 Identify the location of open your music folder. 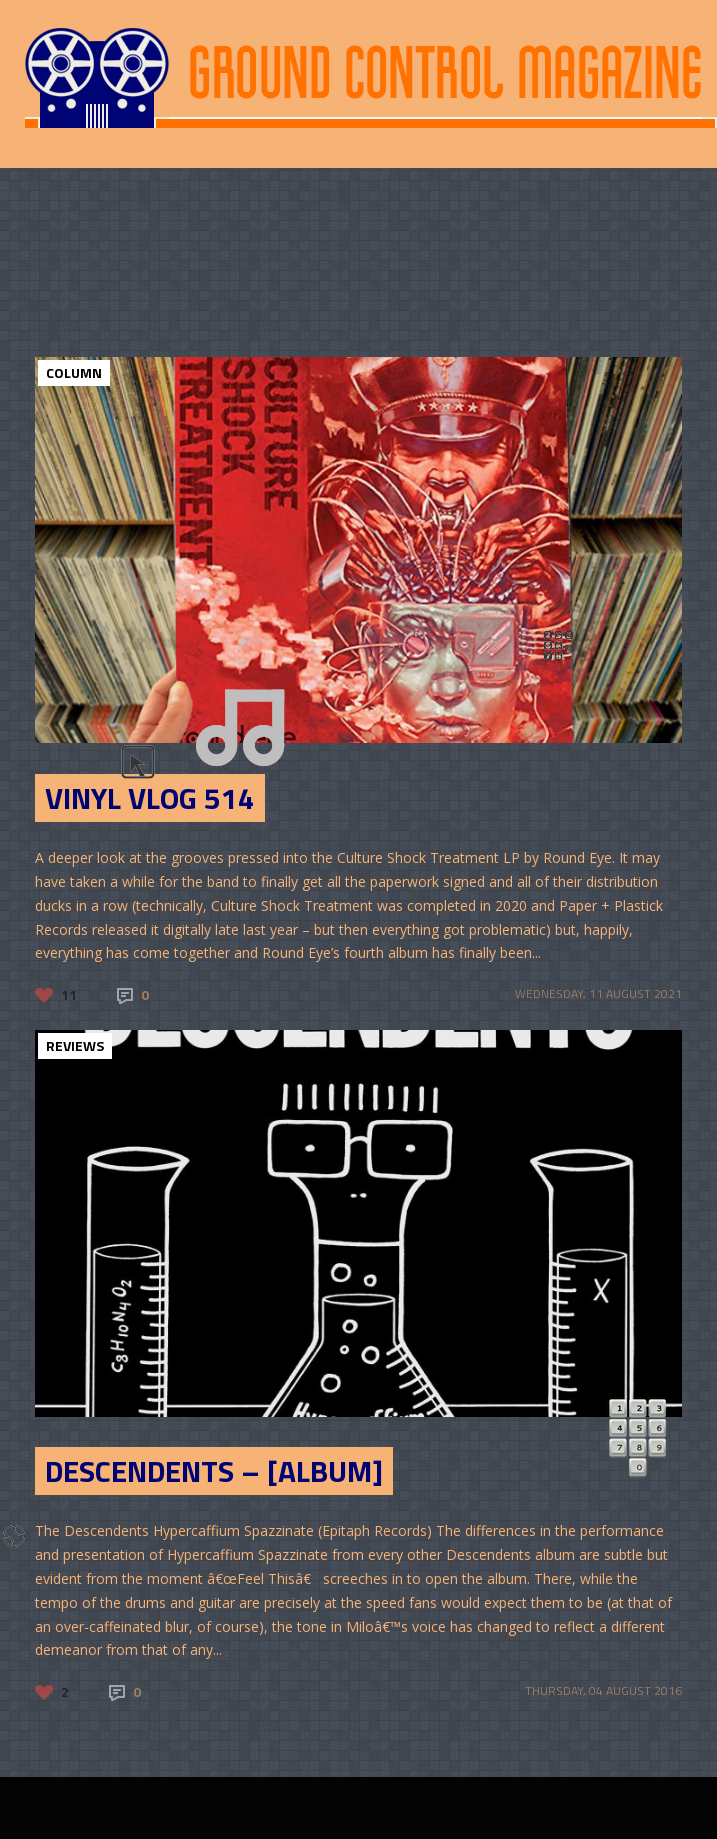
(243, 725).